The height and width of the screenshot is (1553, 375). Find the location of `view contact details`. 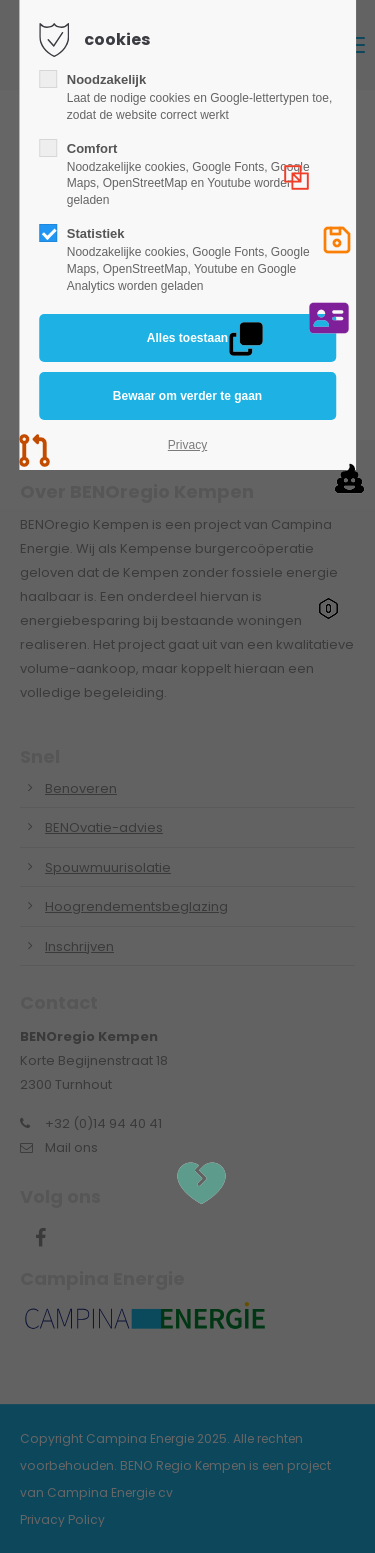

view contact details is located at coordinates (329, 318).